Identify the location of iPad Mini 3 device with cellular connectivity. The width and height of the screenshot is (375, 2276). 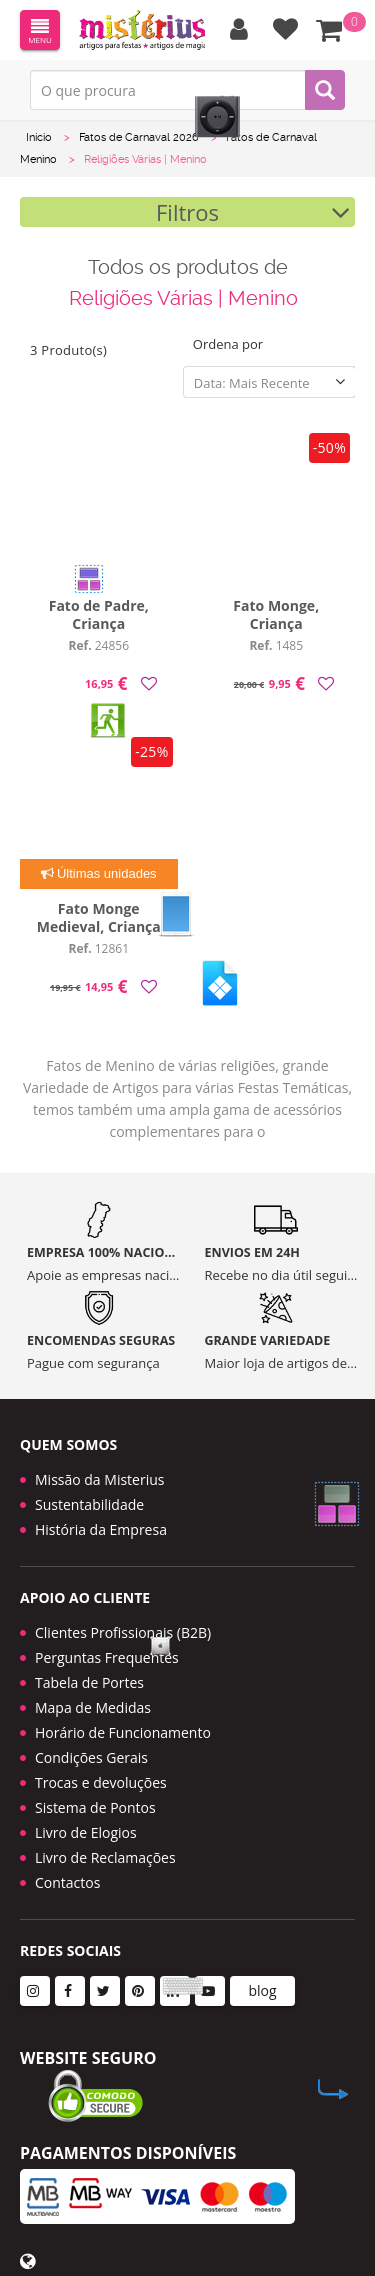
(176, 910).